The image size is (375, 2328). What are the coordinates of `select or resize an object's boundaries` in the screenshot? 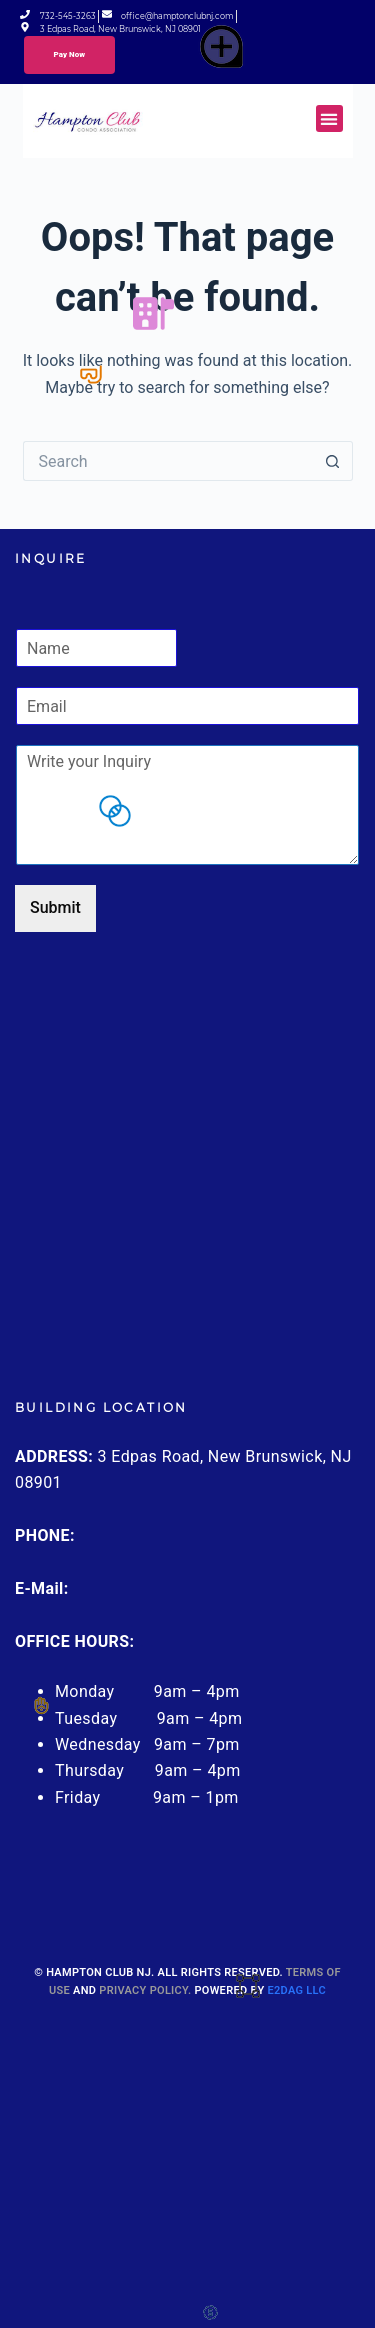 It's located at (248, 1986).